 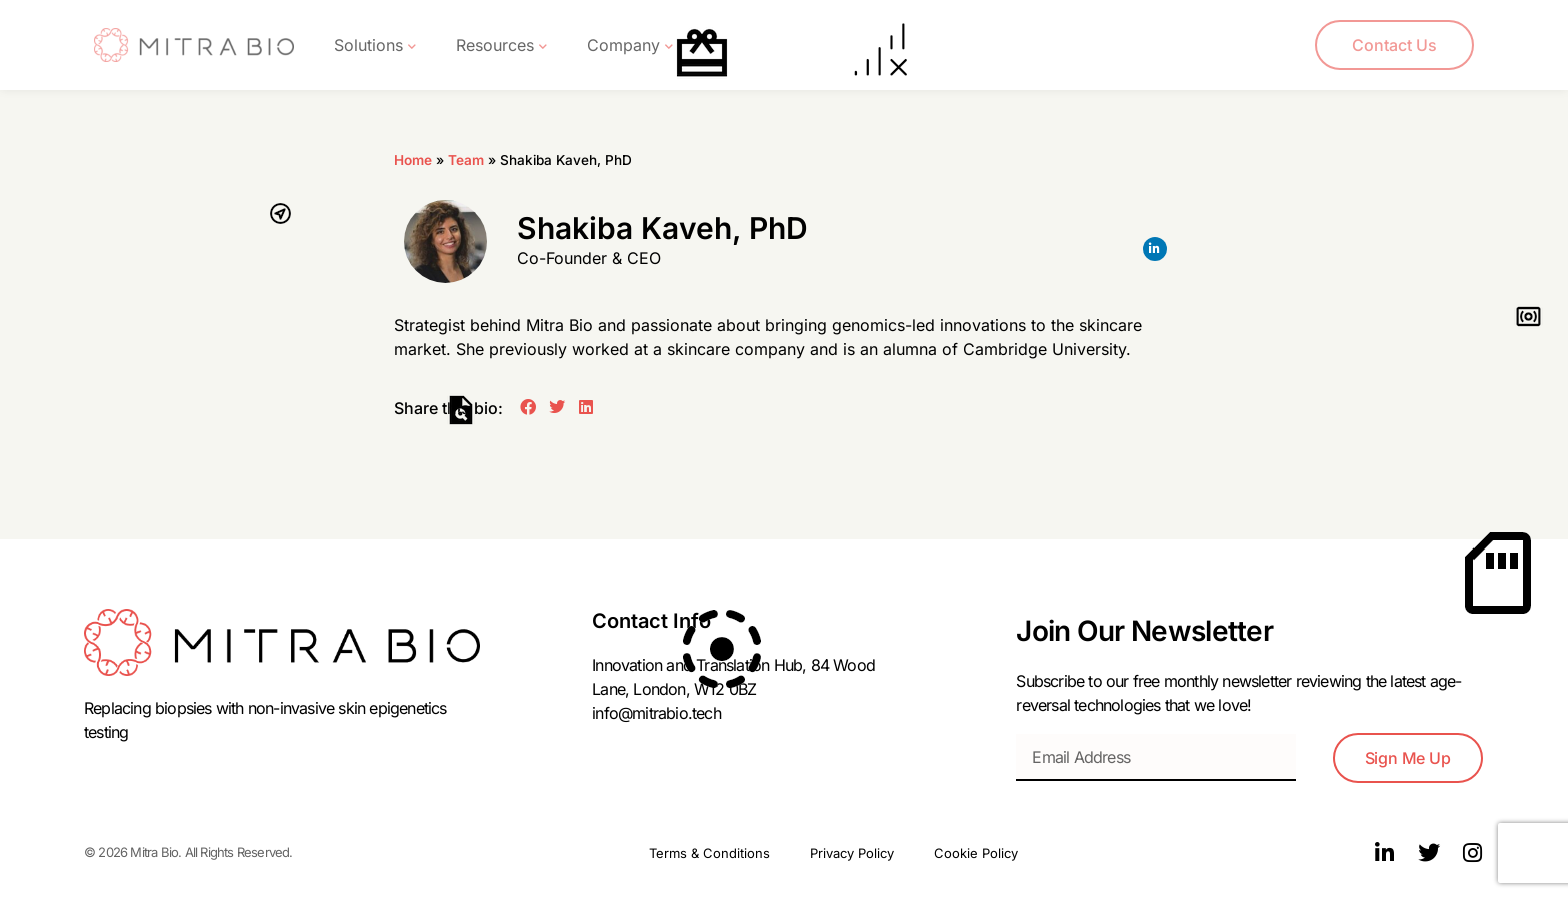 What do you see at coordinates (1528, 316) in the screenshot?
I see `enable surround sound audio` at bounding box center [1528, 316].